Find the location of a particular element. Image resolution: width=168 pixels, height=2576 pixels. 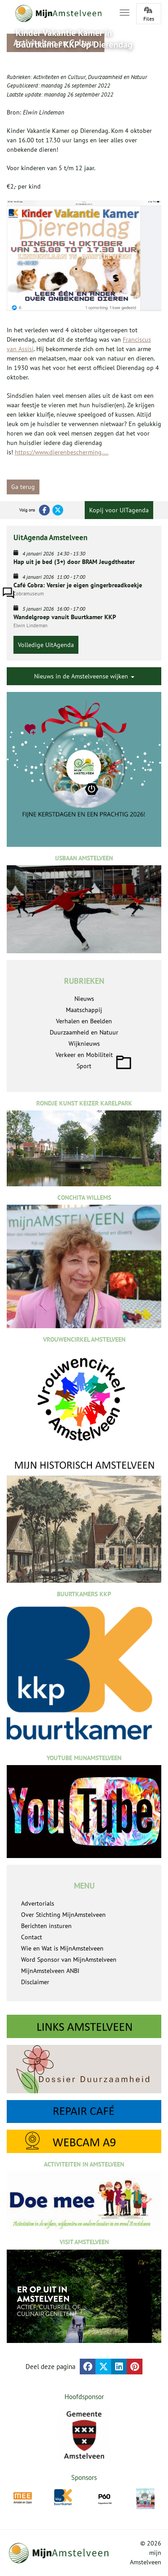

open Spark AR Studio application is located at coordinates (116, 278).